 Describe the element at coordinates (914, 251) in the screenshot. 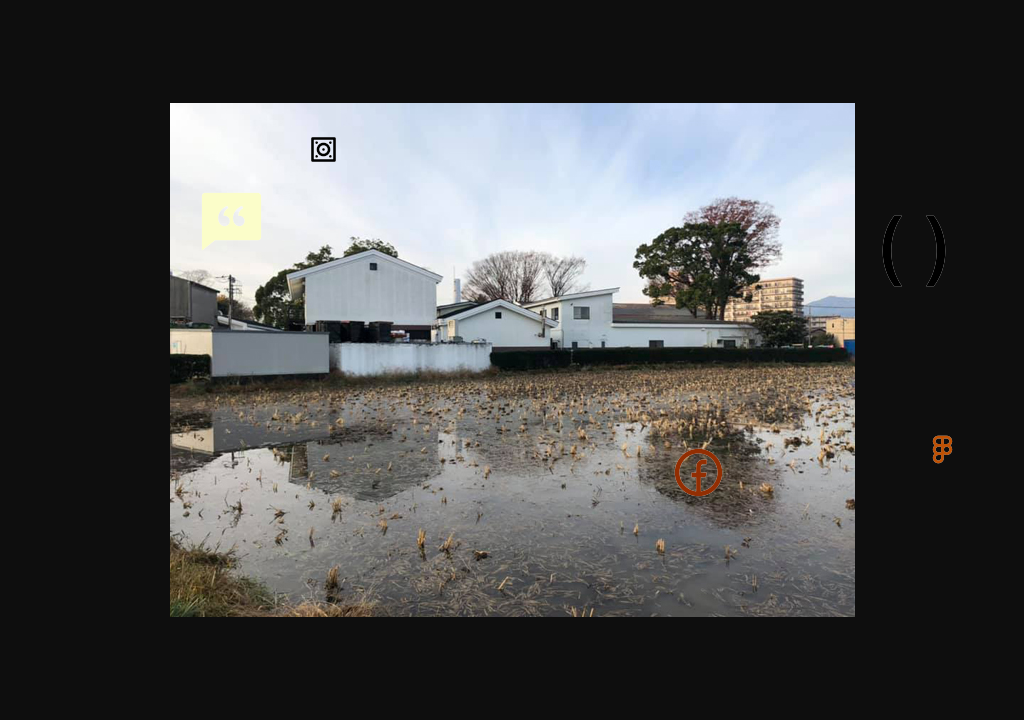

I see `indicates code or programming-related content` at that location.